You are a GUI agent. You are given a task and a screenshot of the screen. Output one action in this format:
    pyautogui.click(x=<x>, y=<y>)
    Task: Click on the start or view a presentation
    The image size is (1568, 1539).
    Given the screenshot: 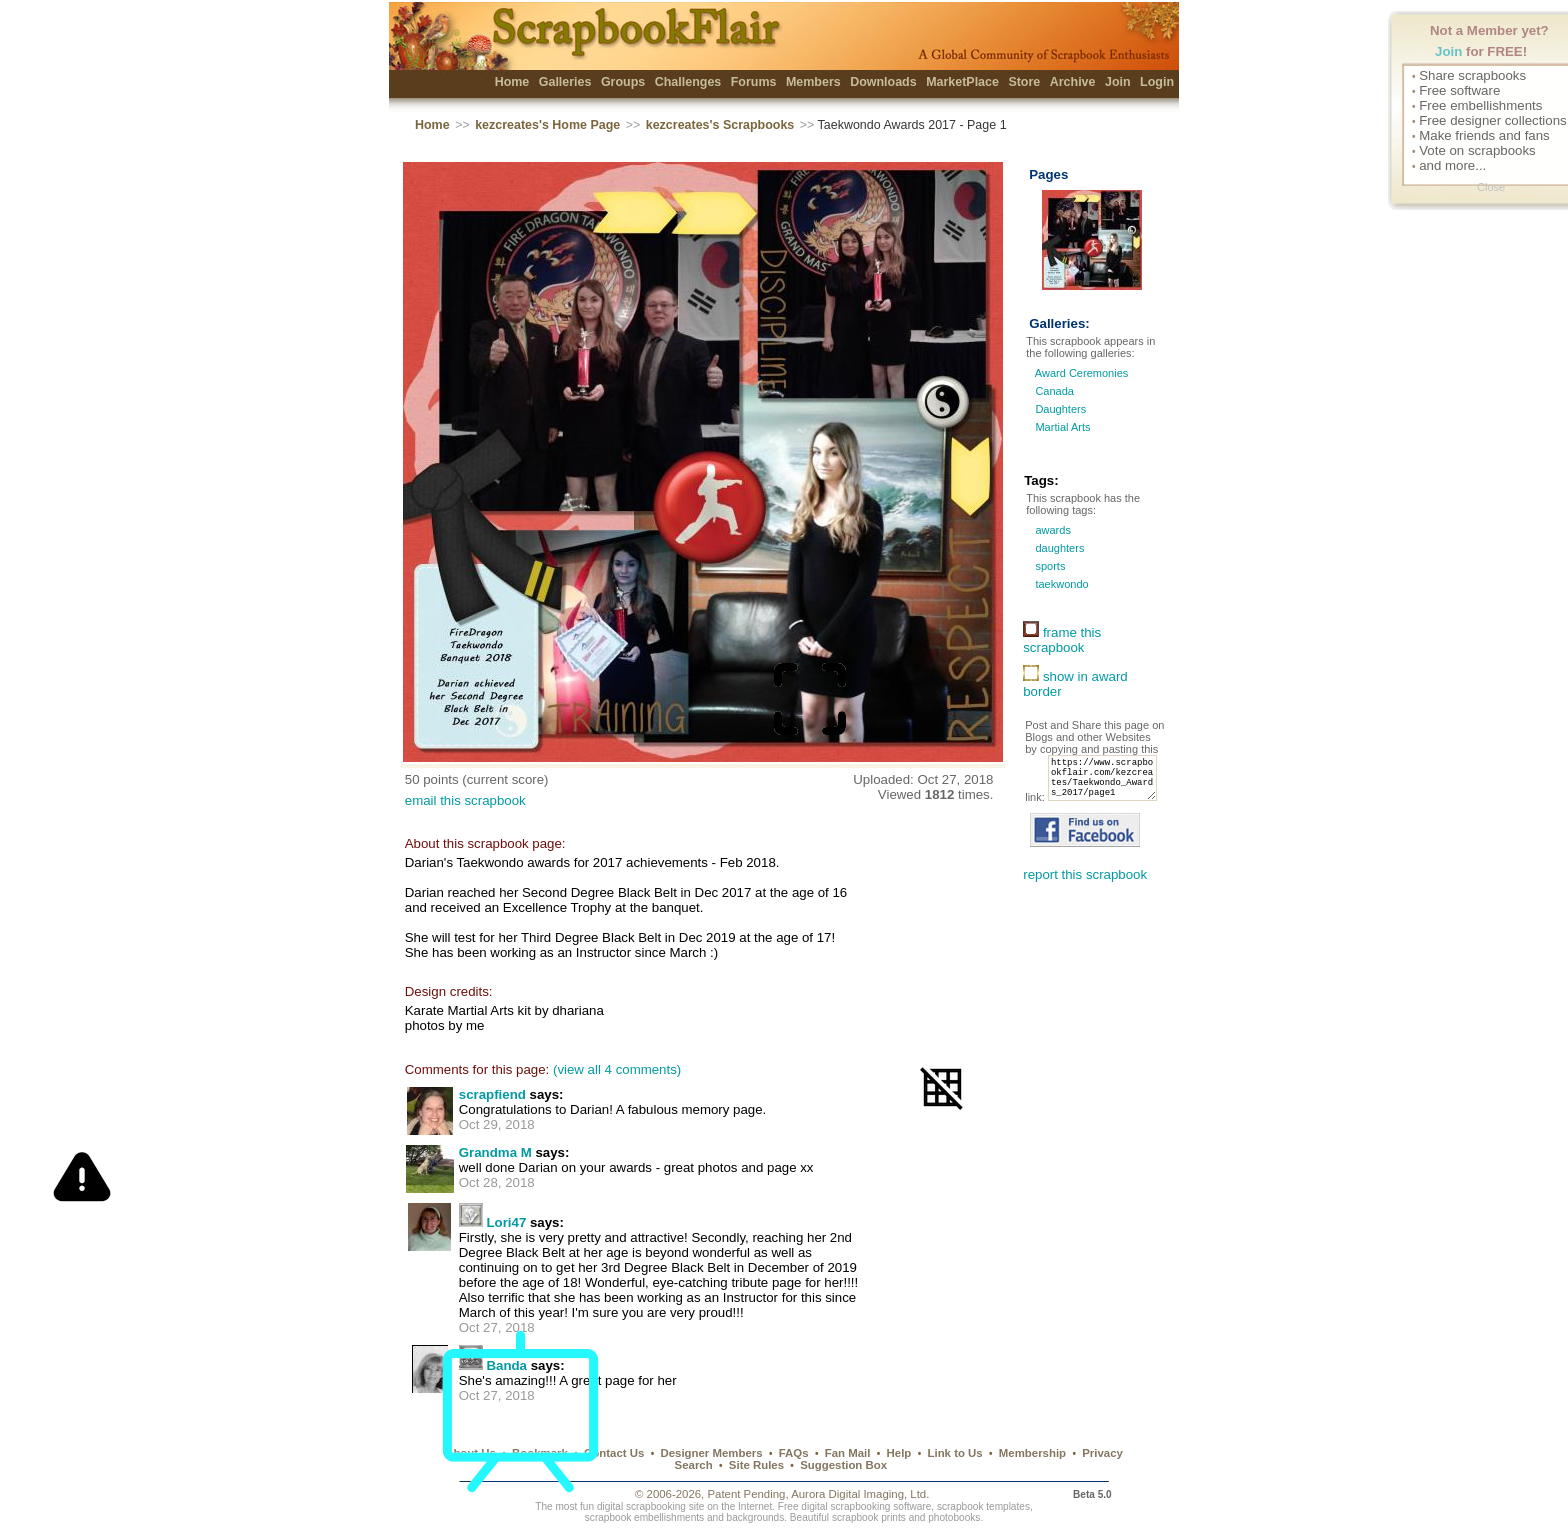 What is the action you would take?
    pyautogui.click(x=520, y=1414)
    